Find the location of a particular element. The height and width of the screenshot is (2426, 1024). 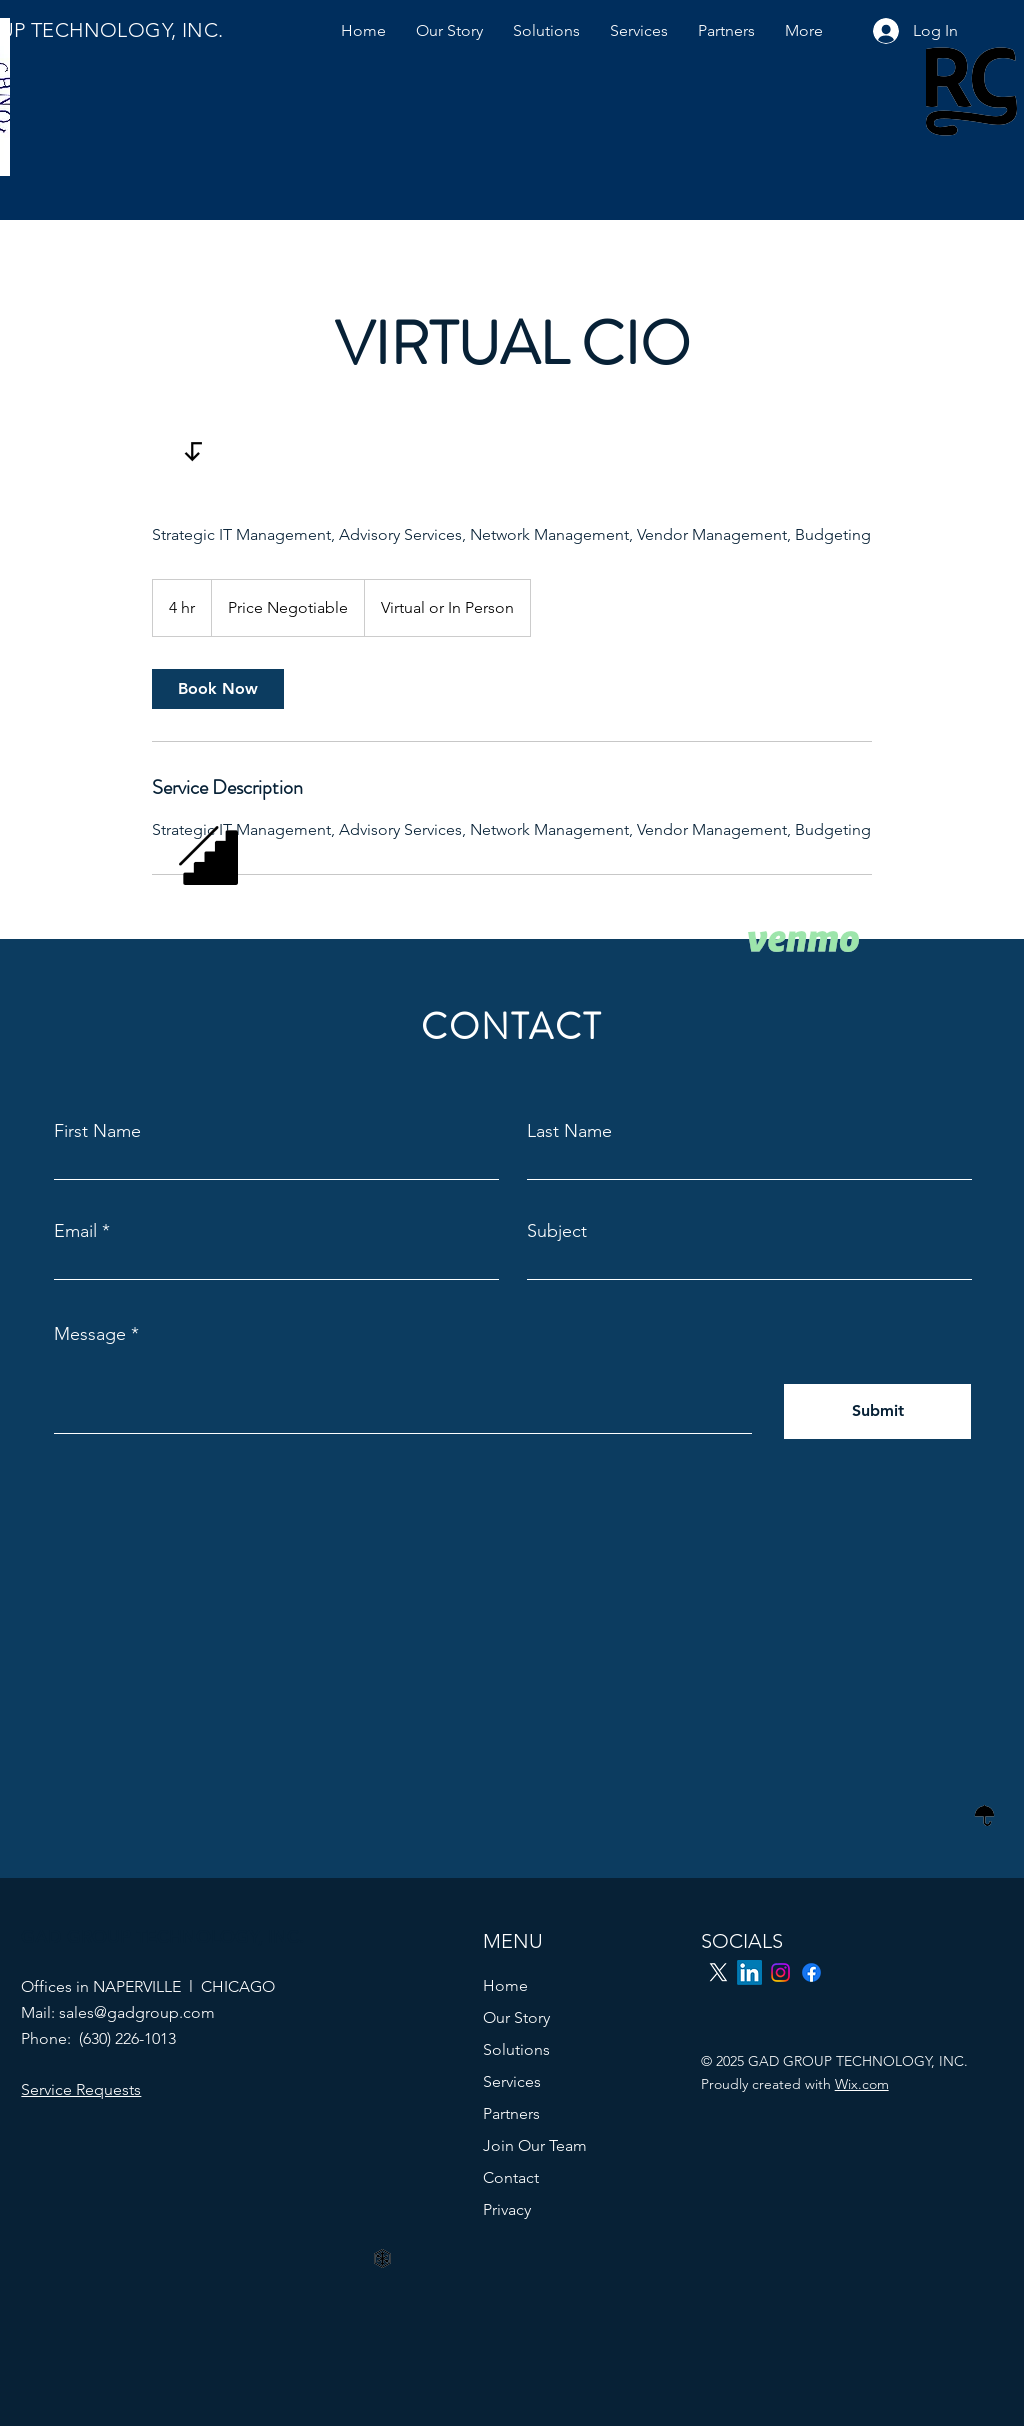

RevenueCat company logo is located at coordinates (971, 91).